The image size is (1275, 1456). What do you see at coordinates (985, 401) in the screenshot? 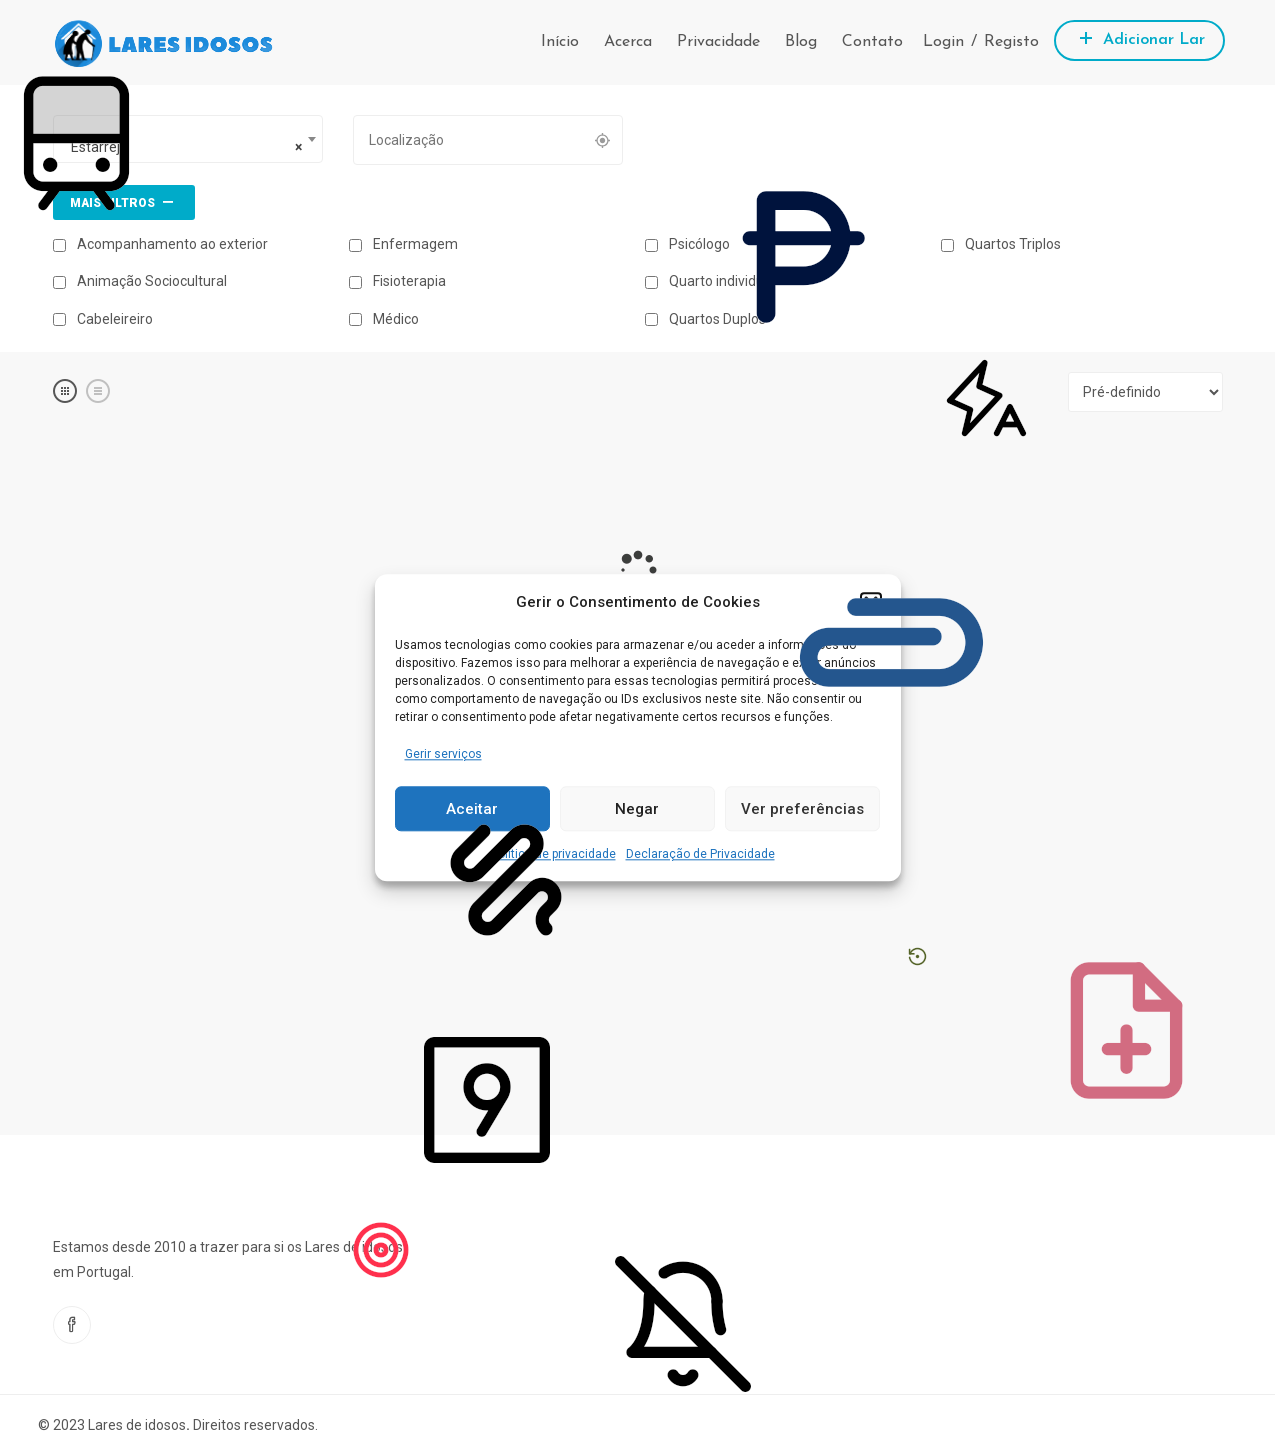
I see `toggle auto-flash mode for camera` at bounding box center [985, 401].